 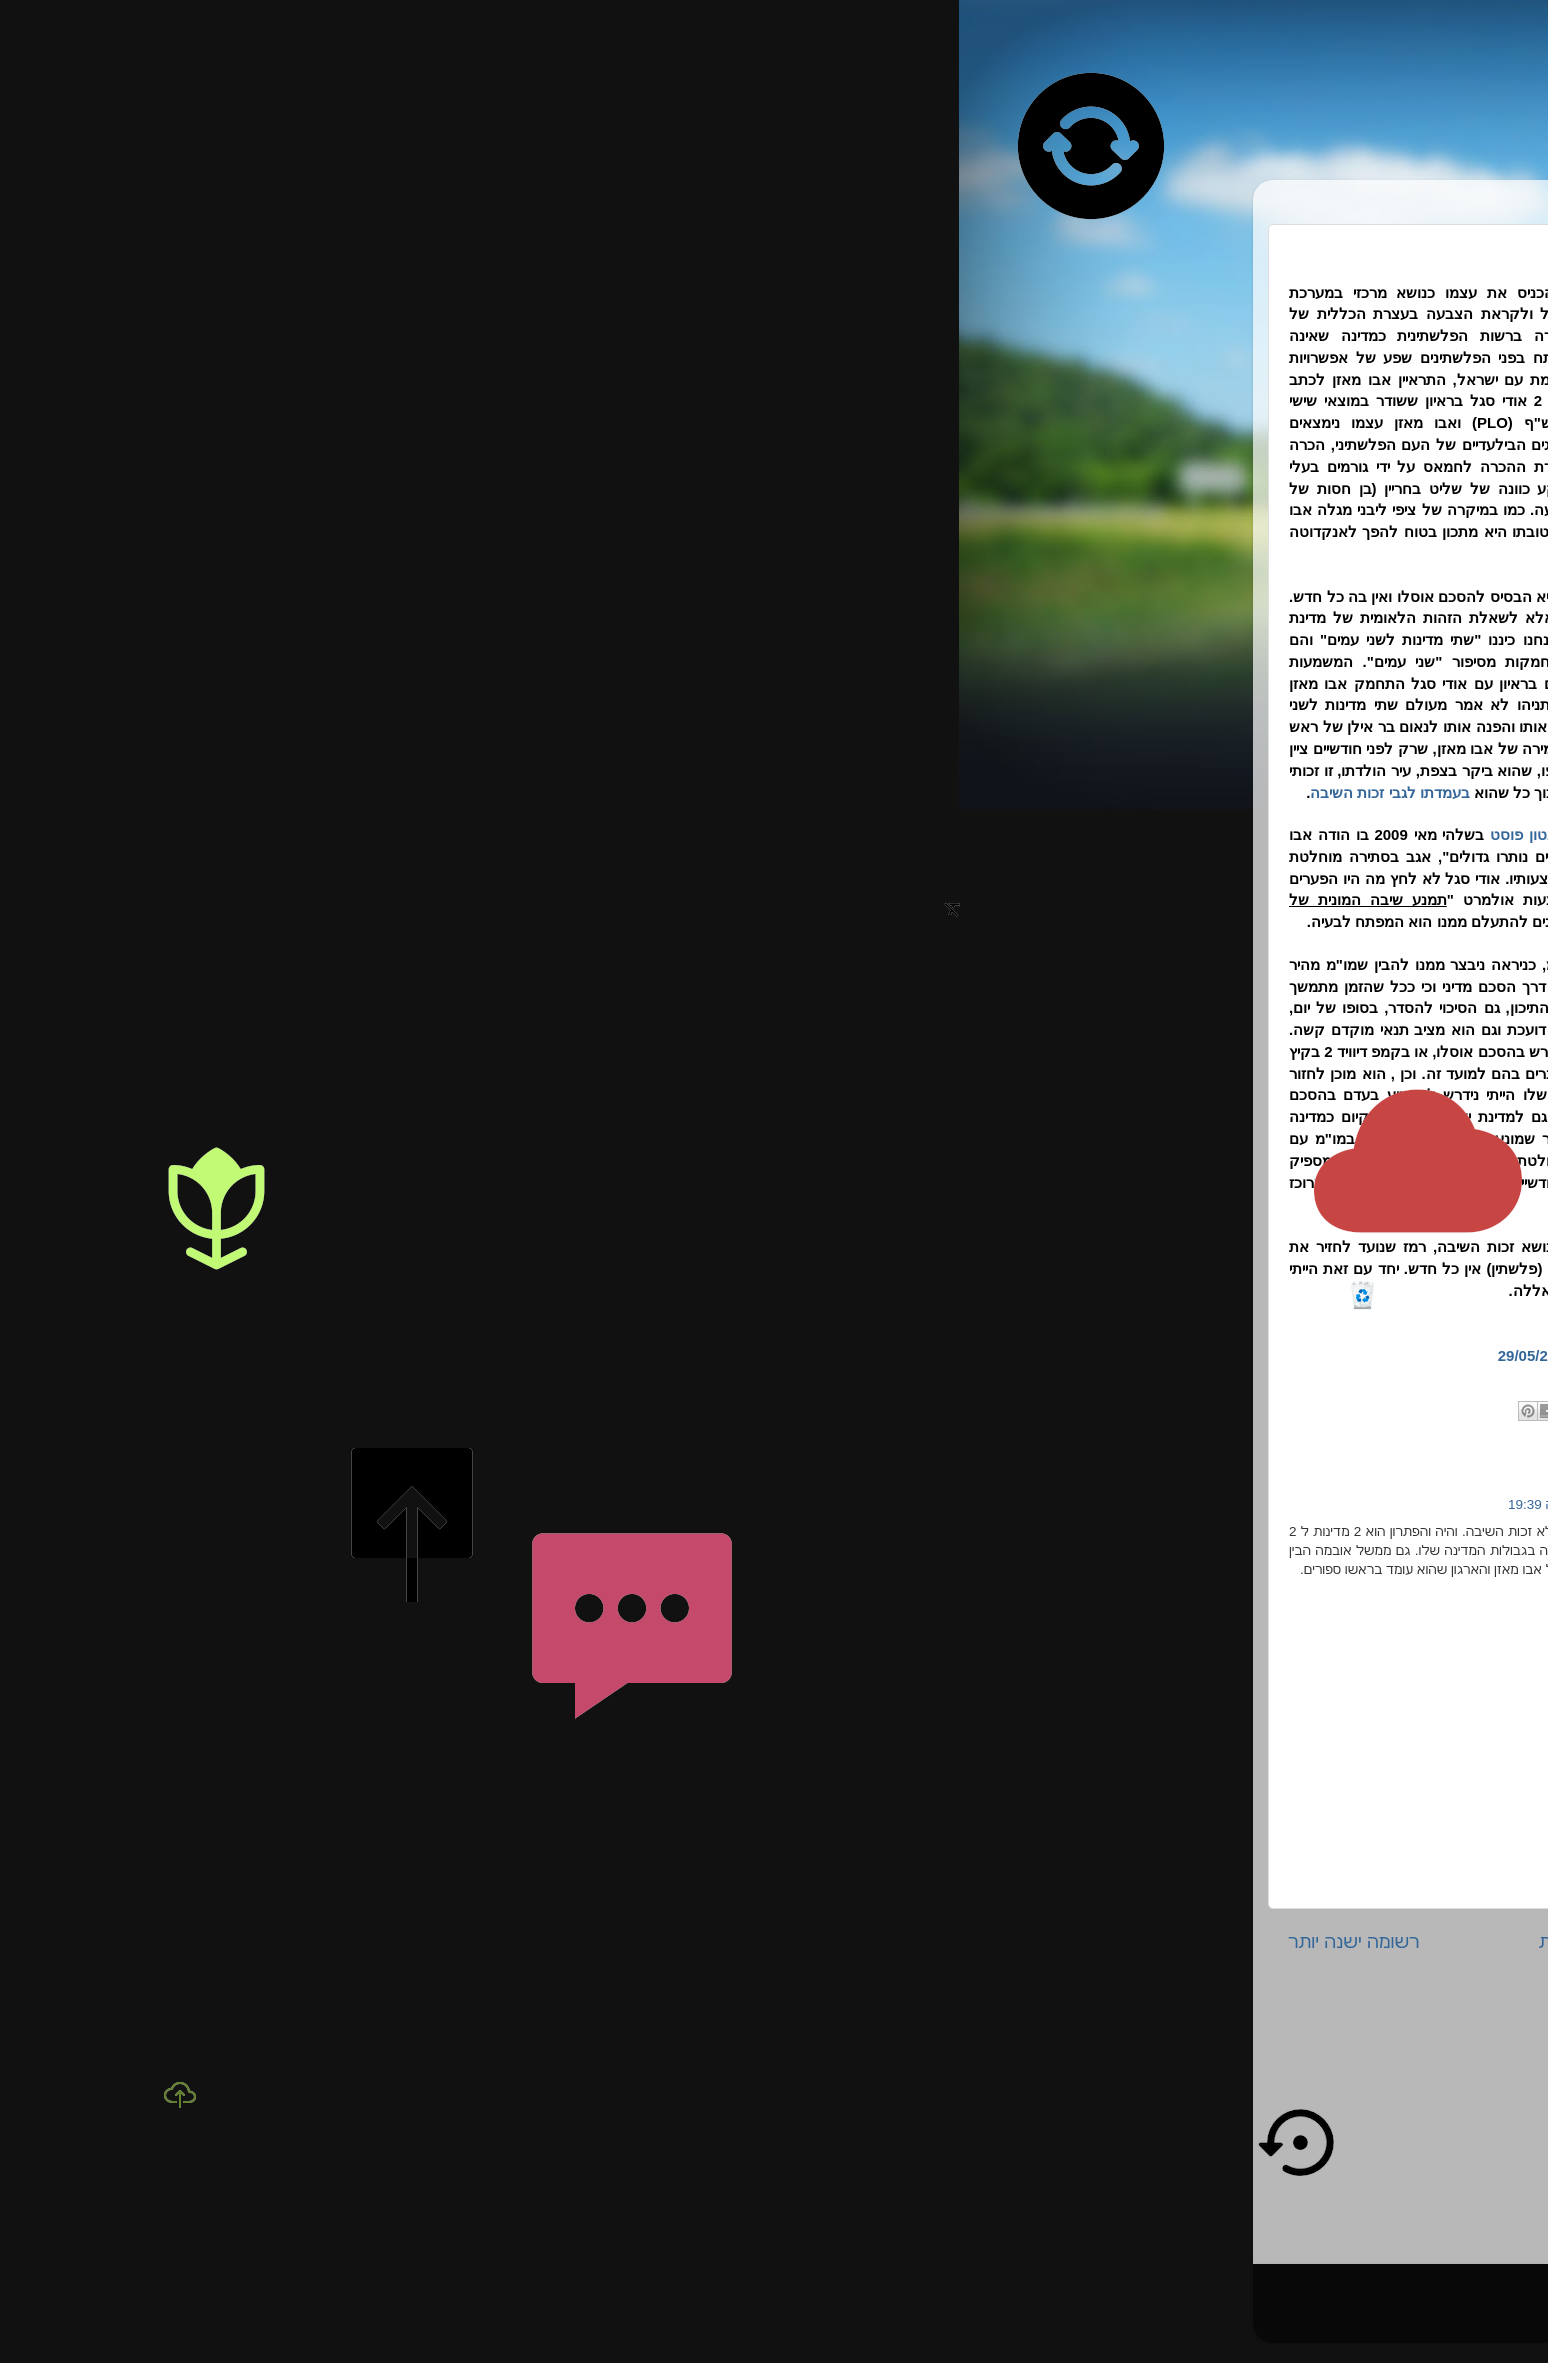 I want to click on open chat or messaging, so click(x=632, y=1626).